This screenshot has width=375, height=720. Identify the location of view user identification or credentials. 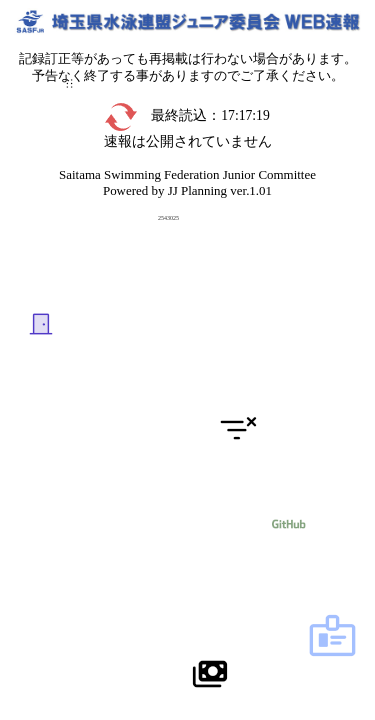
(332, 635).